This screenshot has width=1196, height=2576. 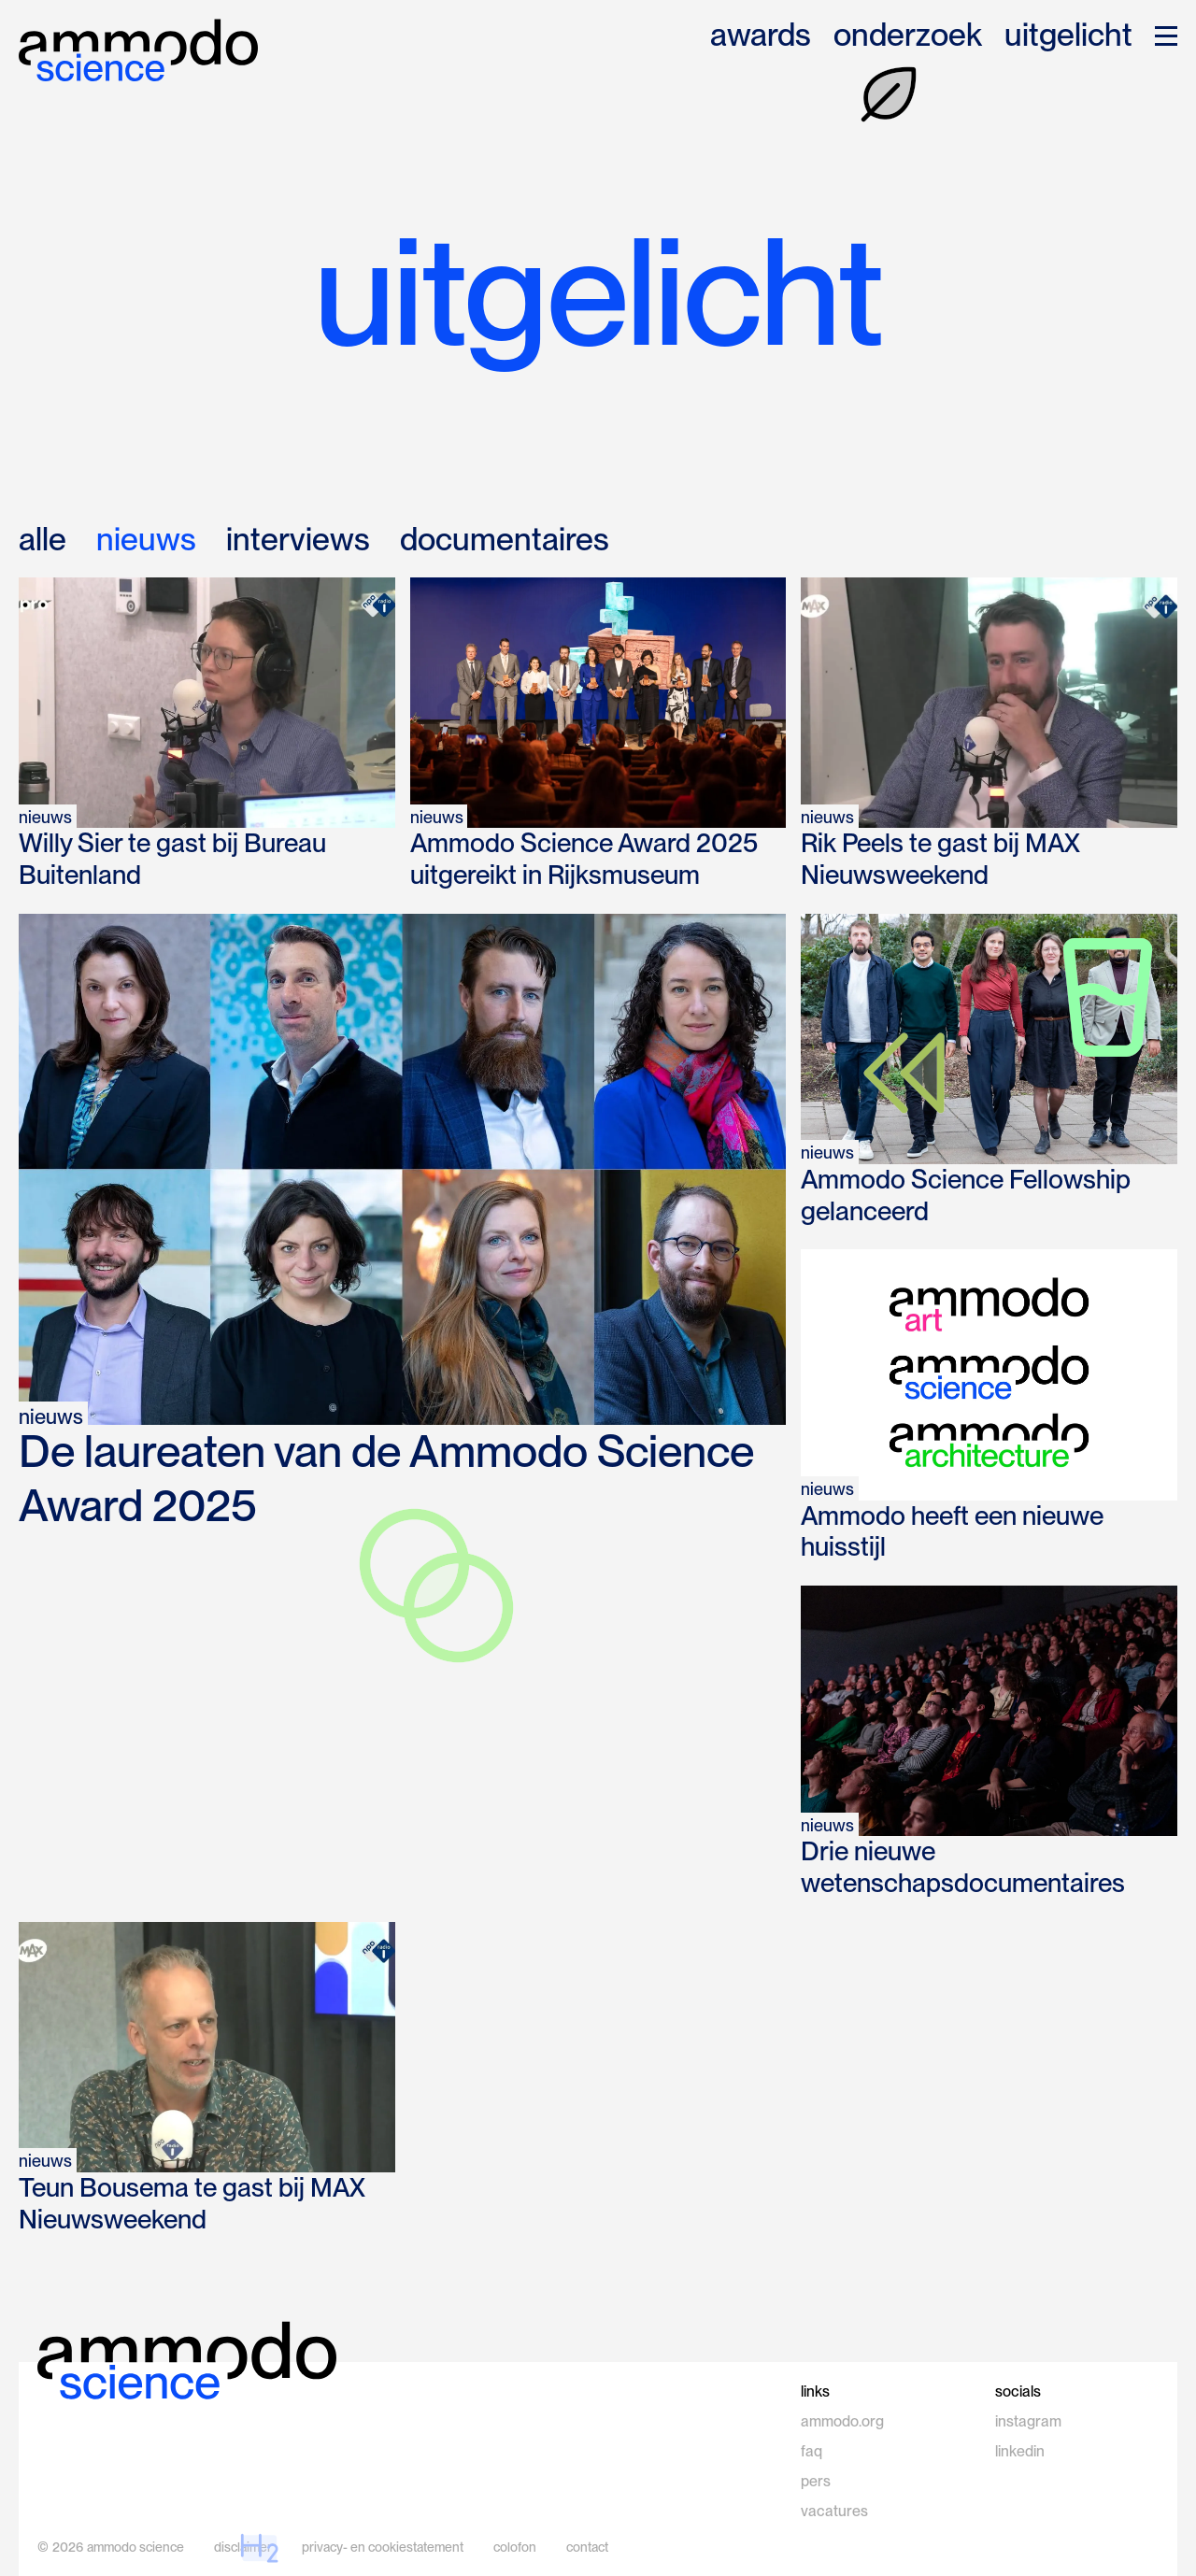 What do you see at coordinates (1107, 994) in the screenshot?
I see `track your daily water intake` at bounding box center [1107, 994].